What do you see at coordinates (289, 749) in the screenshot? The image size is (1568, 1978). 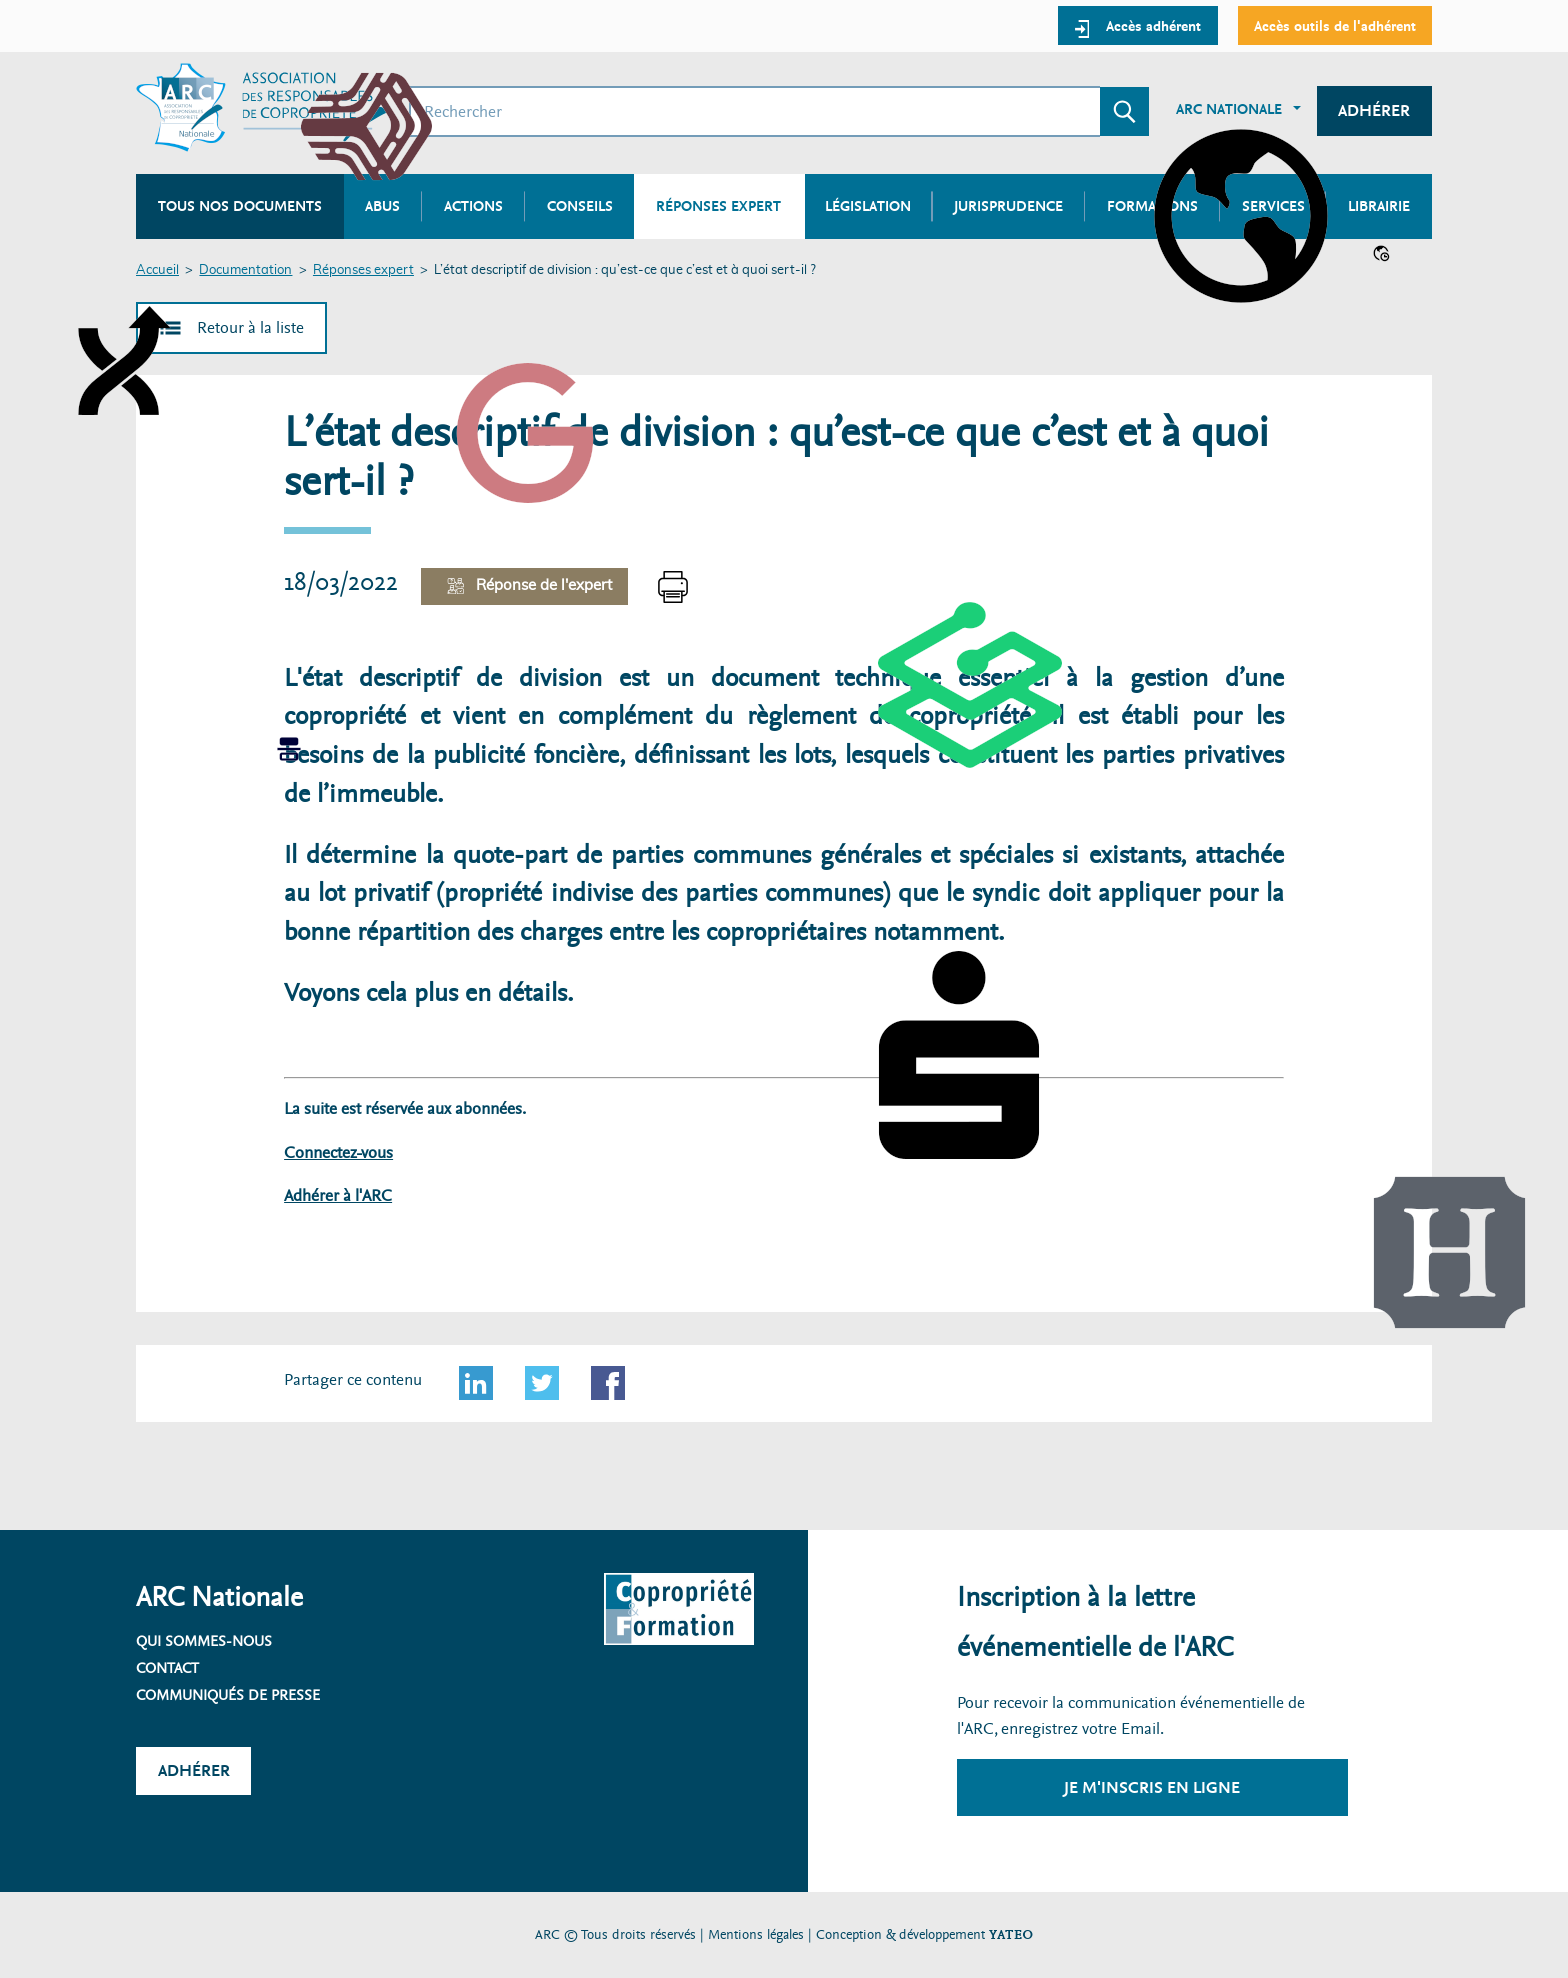 I see `flip content vertically` at bounding box center [289, 749].